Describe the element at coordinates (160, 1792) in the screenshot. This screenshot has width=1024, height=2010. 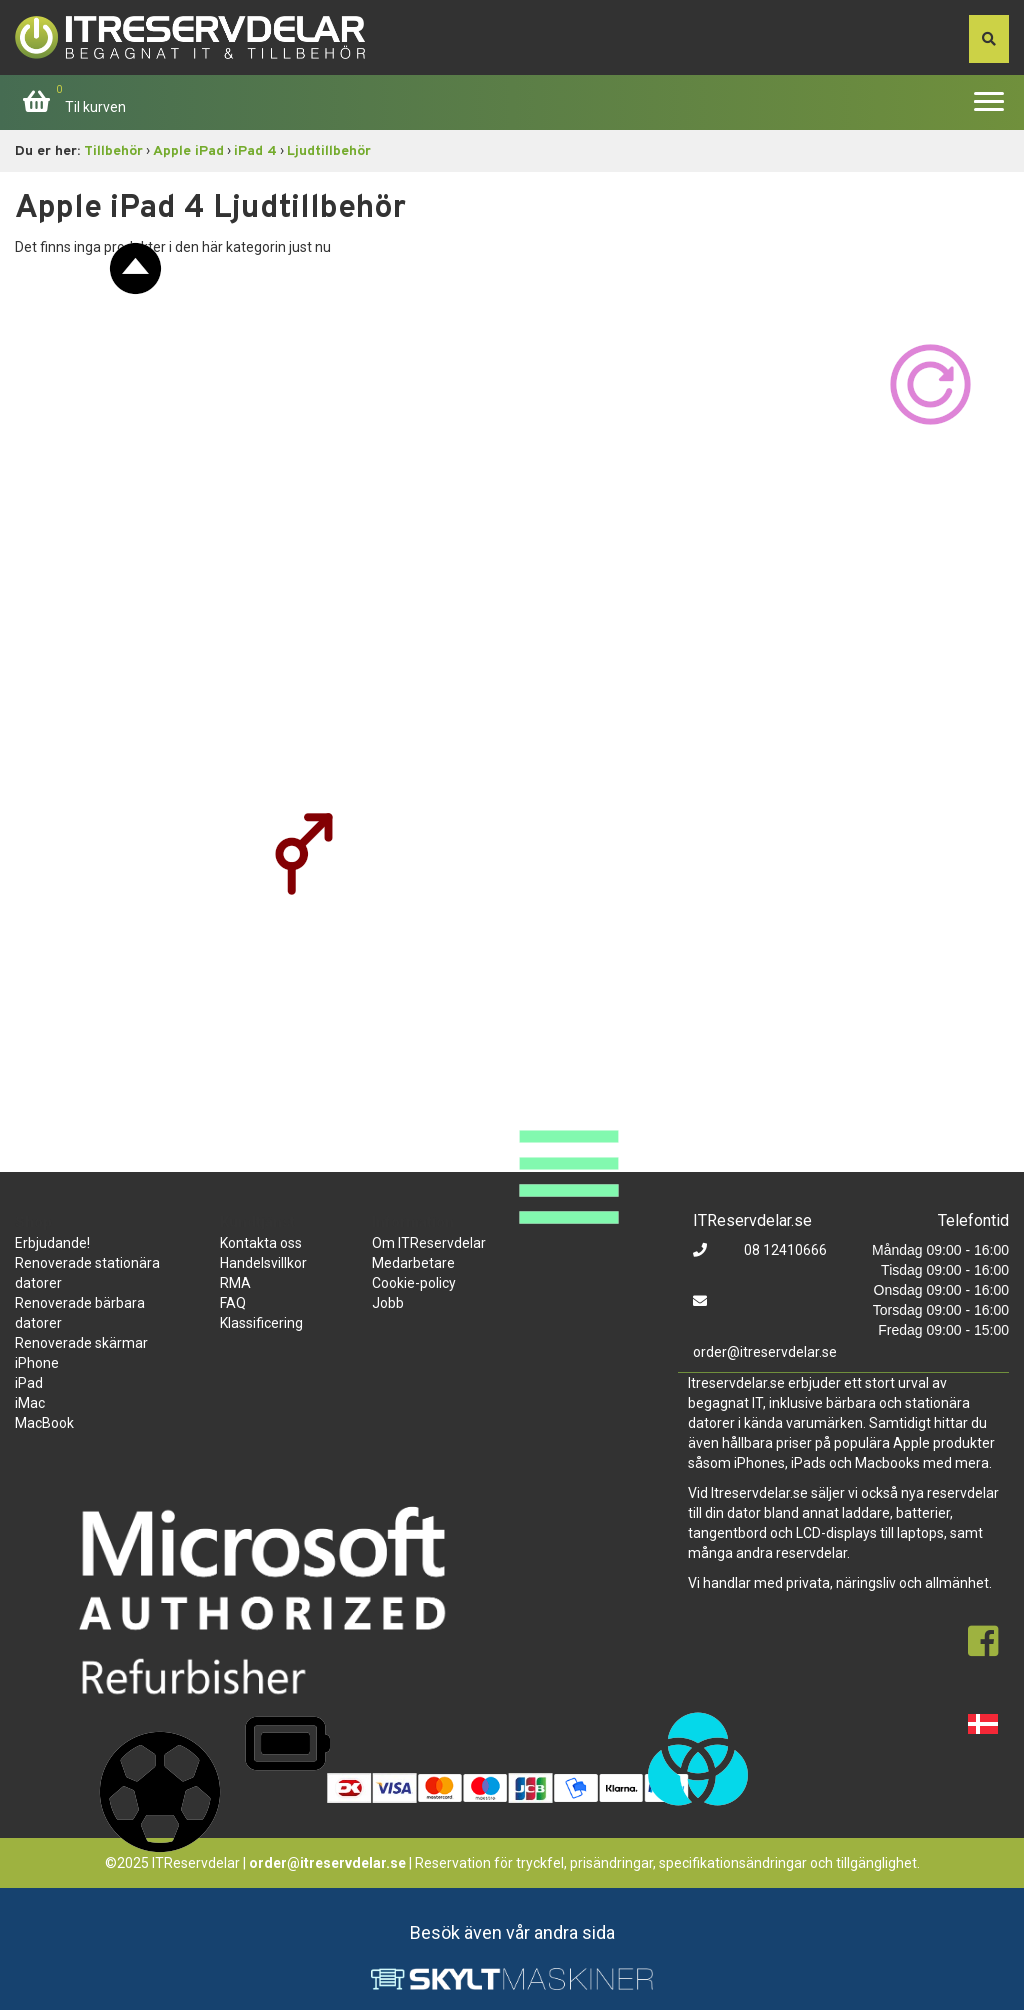
I see `view football or soccer content` at that location.